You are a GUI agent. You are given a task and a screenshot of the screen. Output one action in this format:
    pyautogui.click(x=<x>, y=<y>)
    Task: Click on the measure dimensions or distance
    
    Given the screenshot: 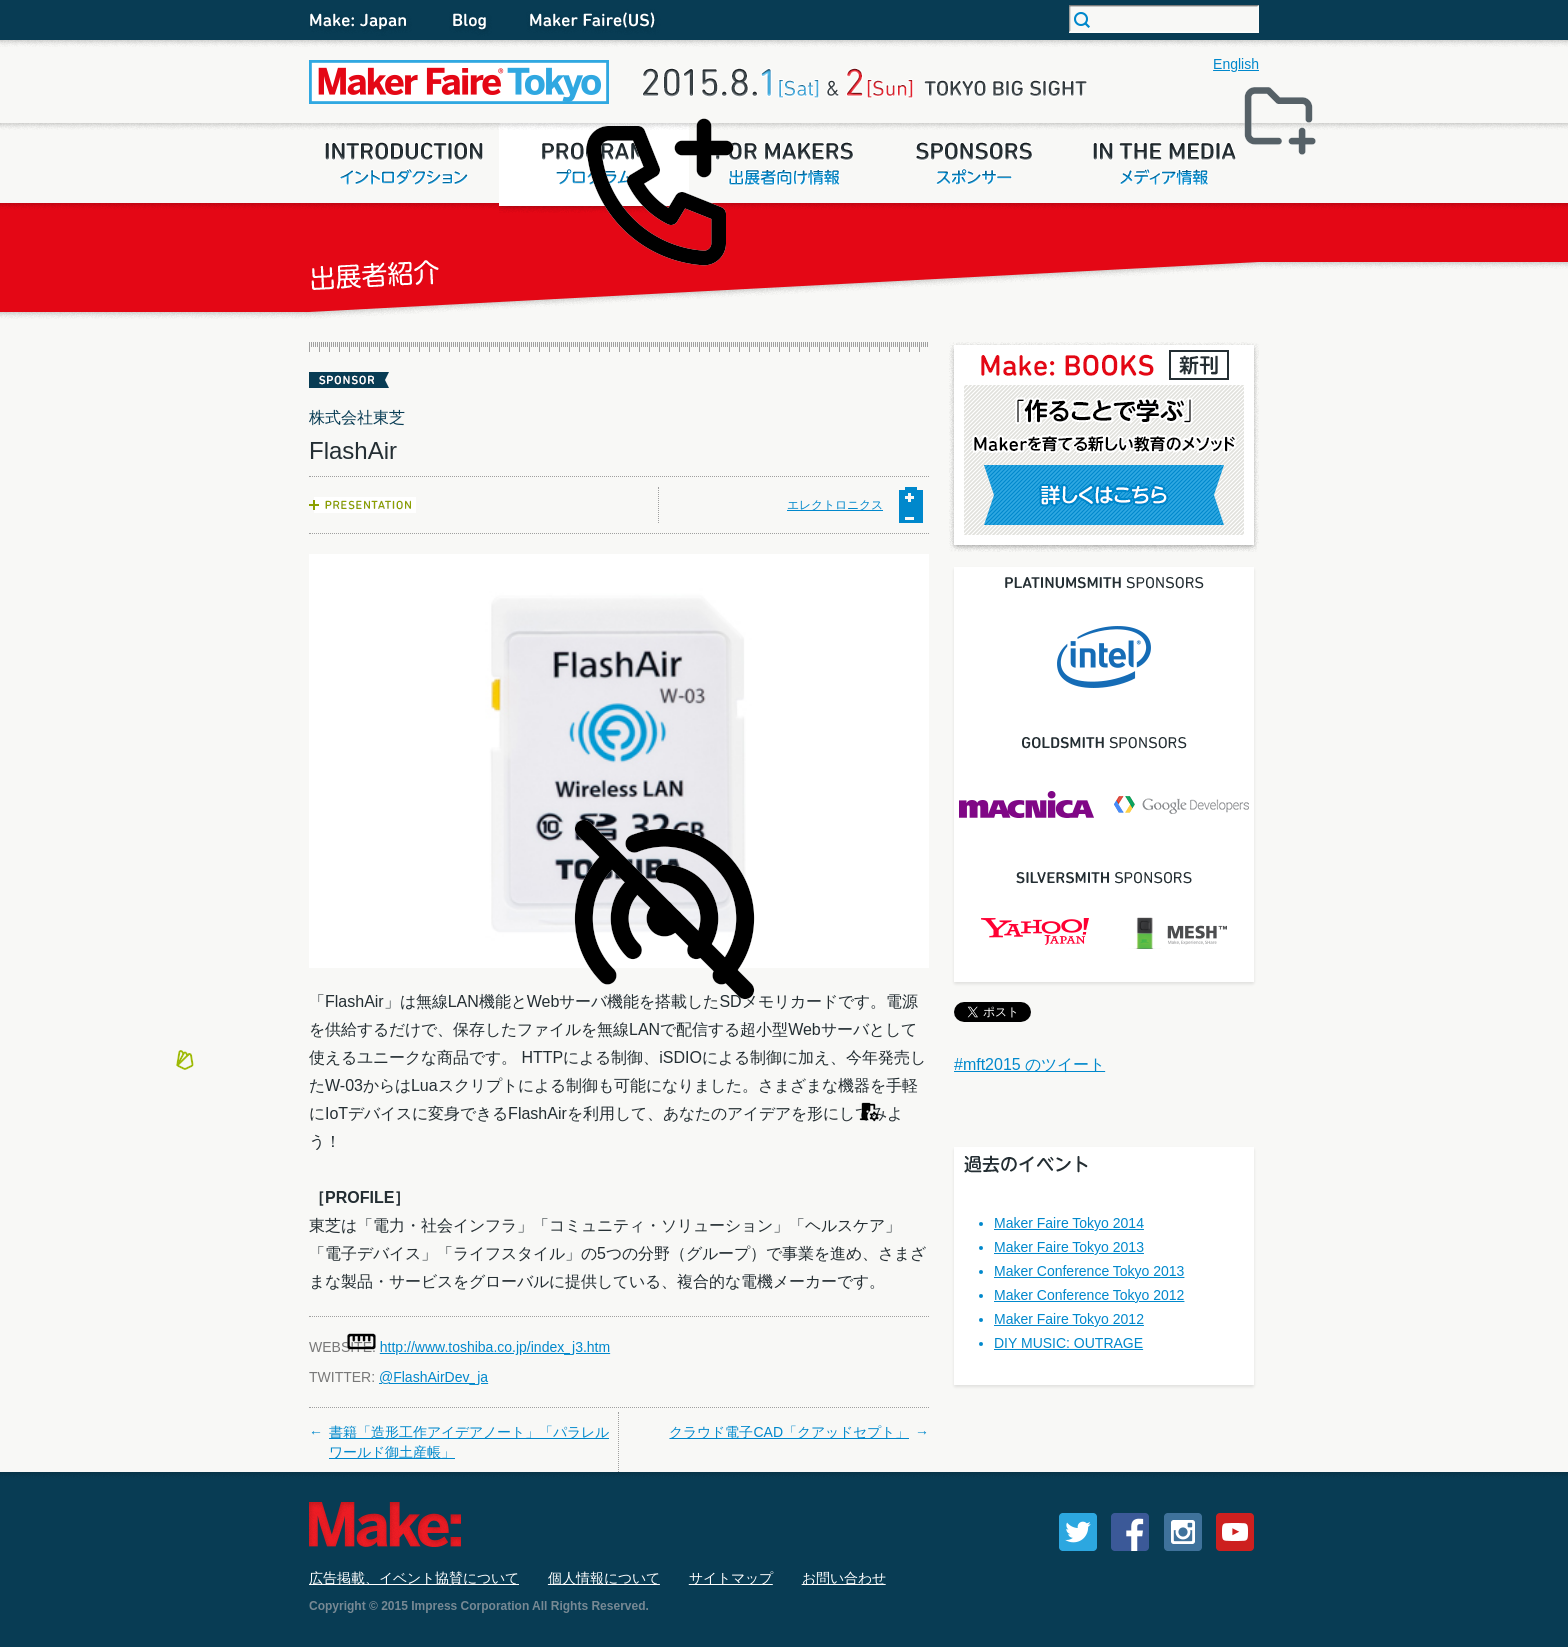 What is the action you would take?
    pyautogui.click(x=361, y=1341)
    